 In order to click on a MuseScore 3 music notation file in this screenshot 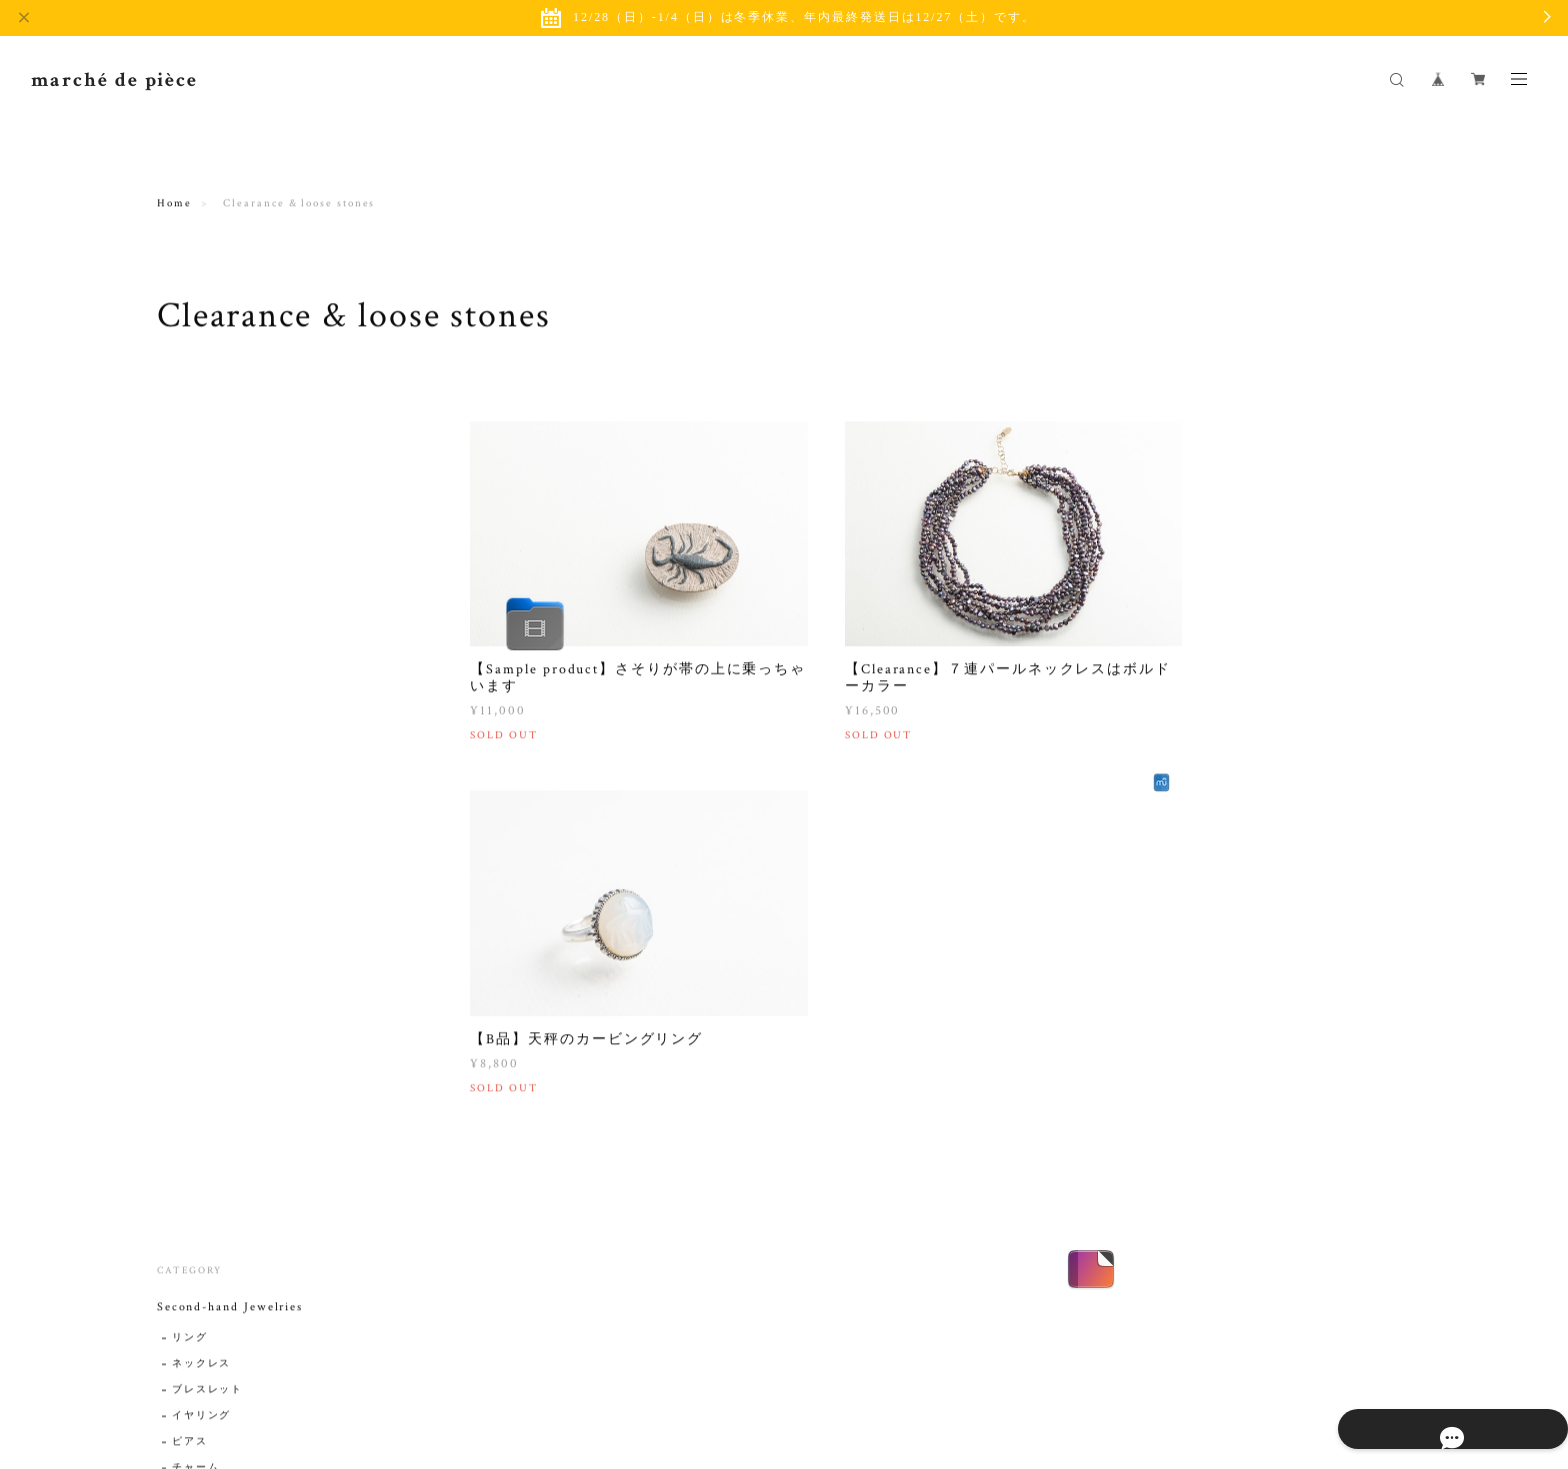, I will do `click(1161, 782)`.